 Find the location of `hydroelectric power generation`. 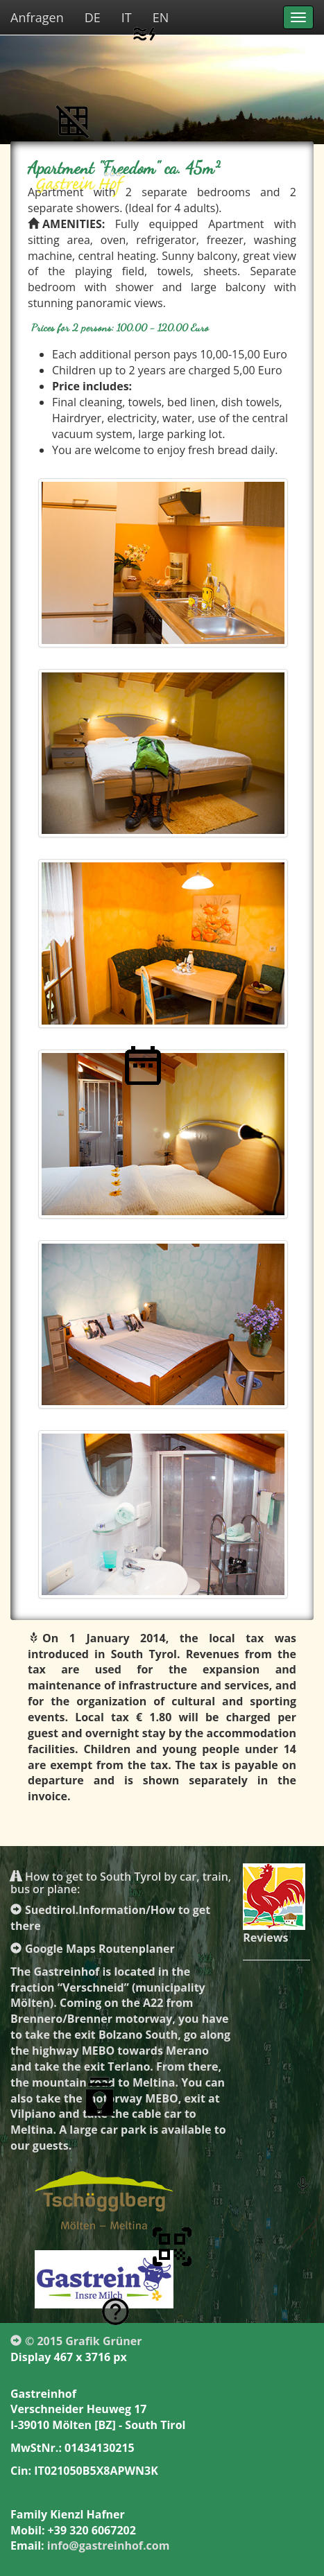

hydroelectric power generation is located at coordinates (144, 34).